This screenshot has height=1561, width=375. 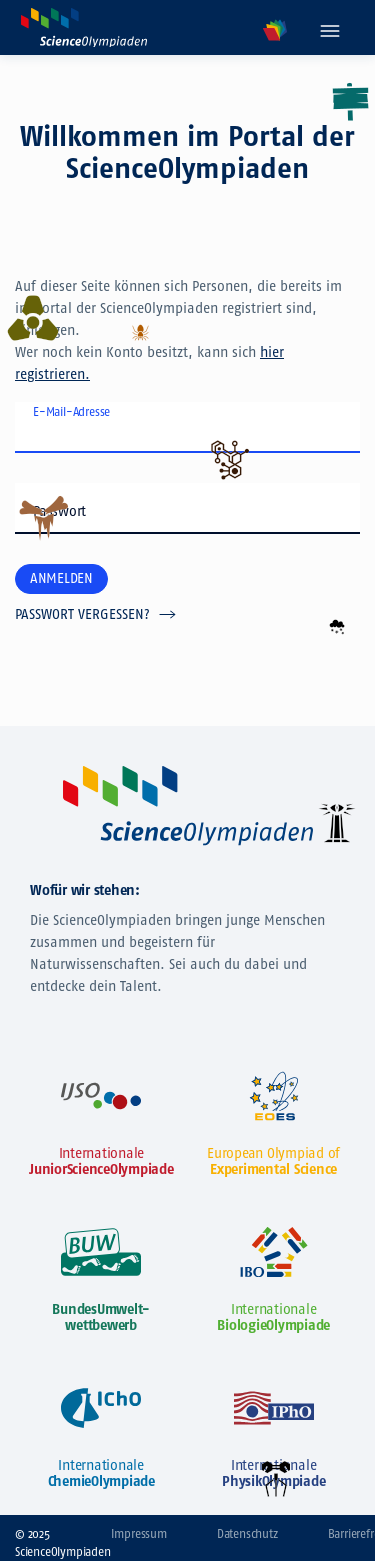 I want to click on indicates snowy weather conditions, so click(x=337, y=627).